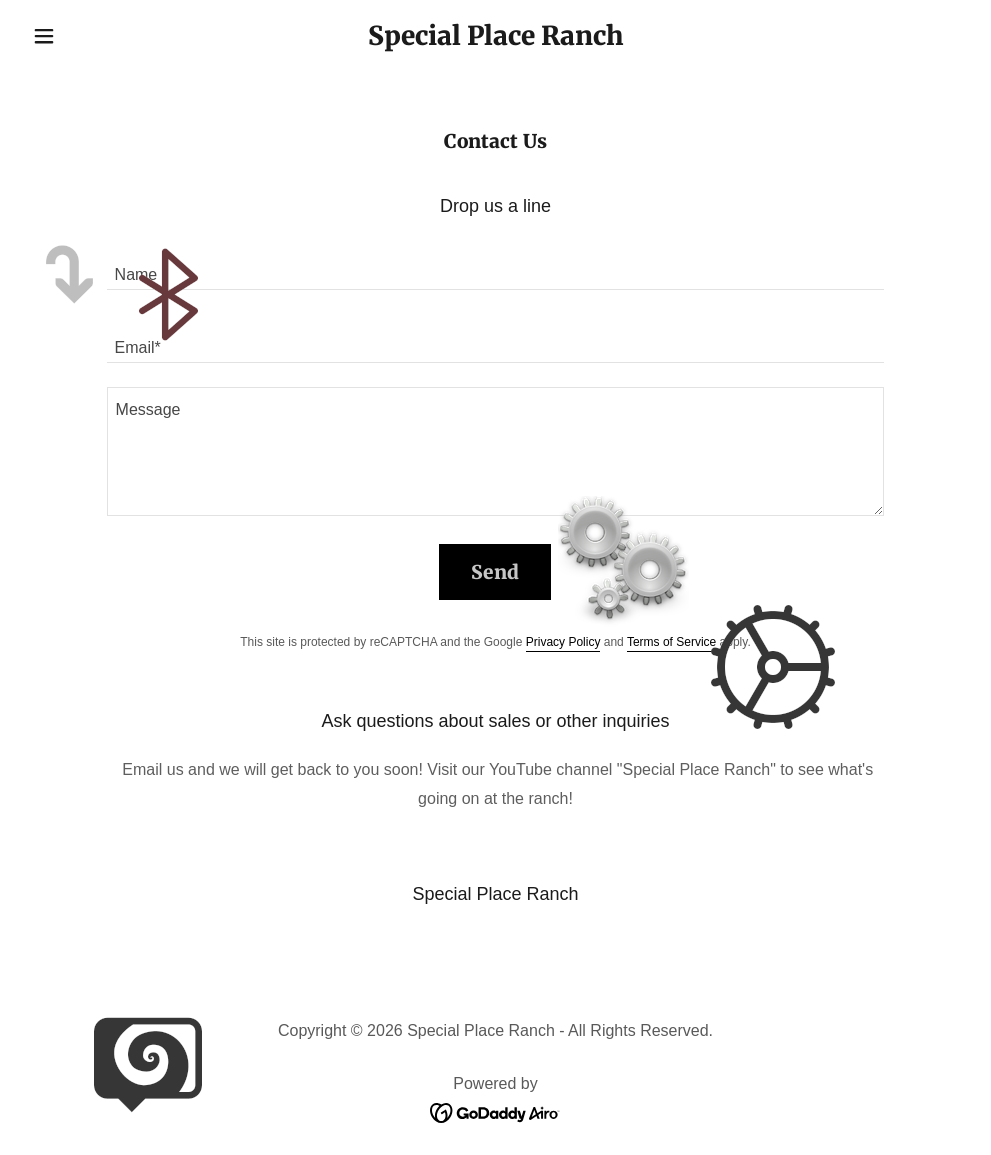 This screenshot has height=1155, width=991. What do you see at coordinates (773, 667) in the screenshot?
I see `access system settings and preferences` at bounding box center [773, 667].